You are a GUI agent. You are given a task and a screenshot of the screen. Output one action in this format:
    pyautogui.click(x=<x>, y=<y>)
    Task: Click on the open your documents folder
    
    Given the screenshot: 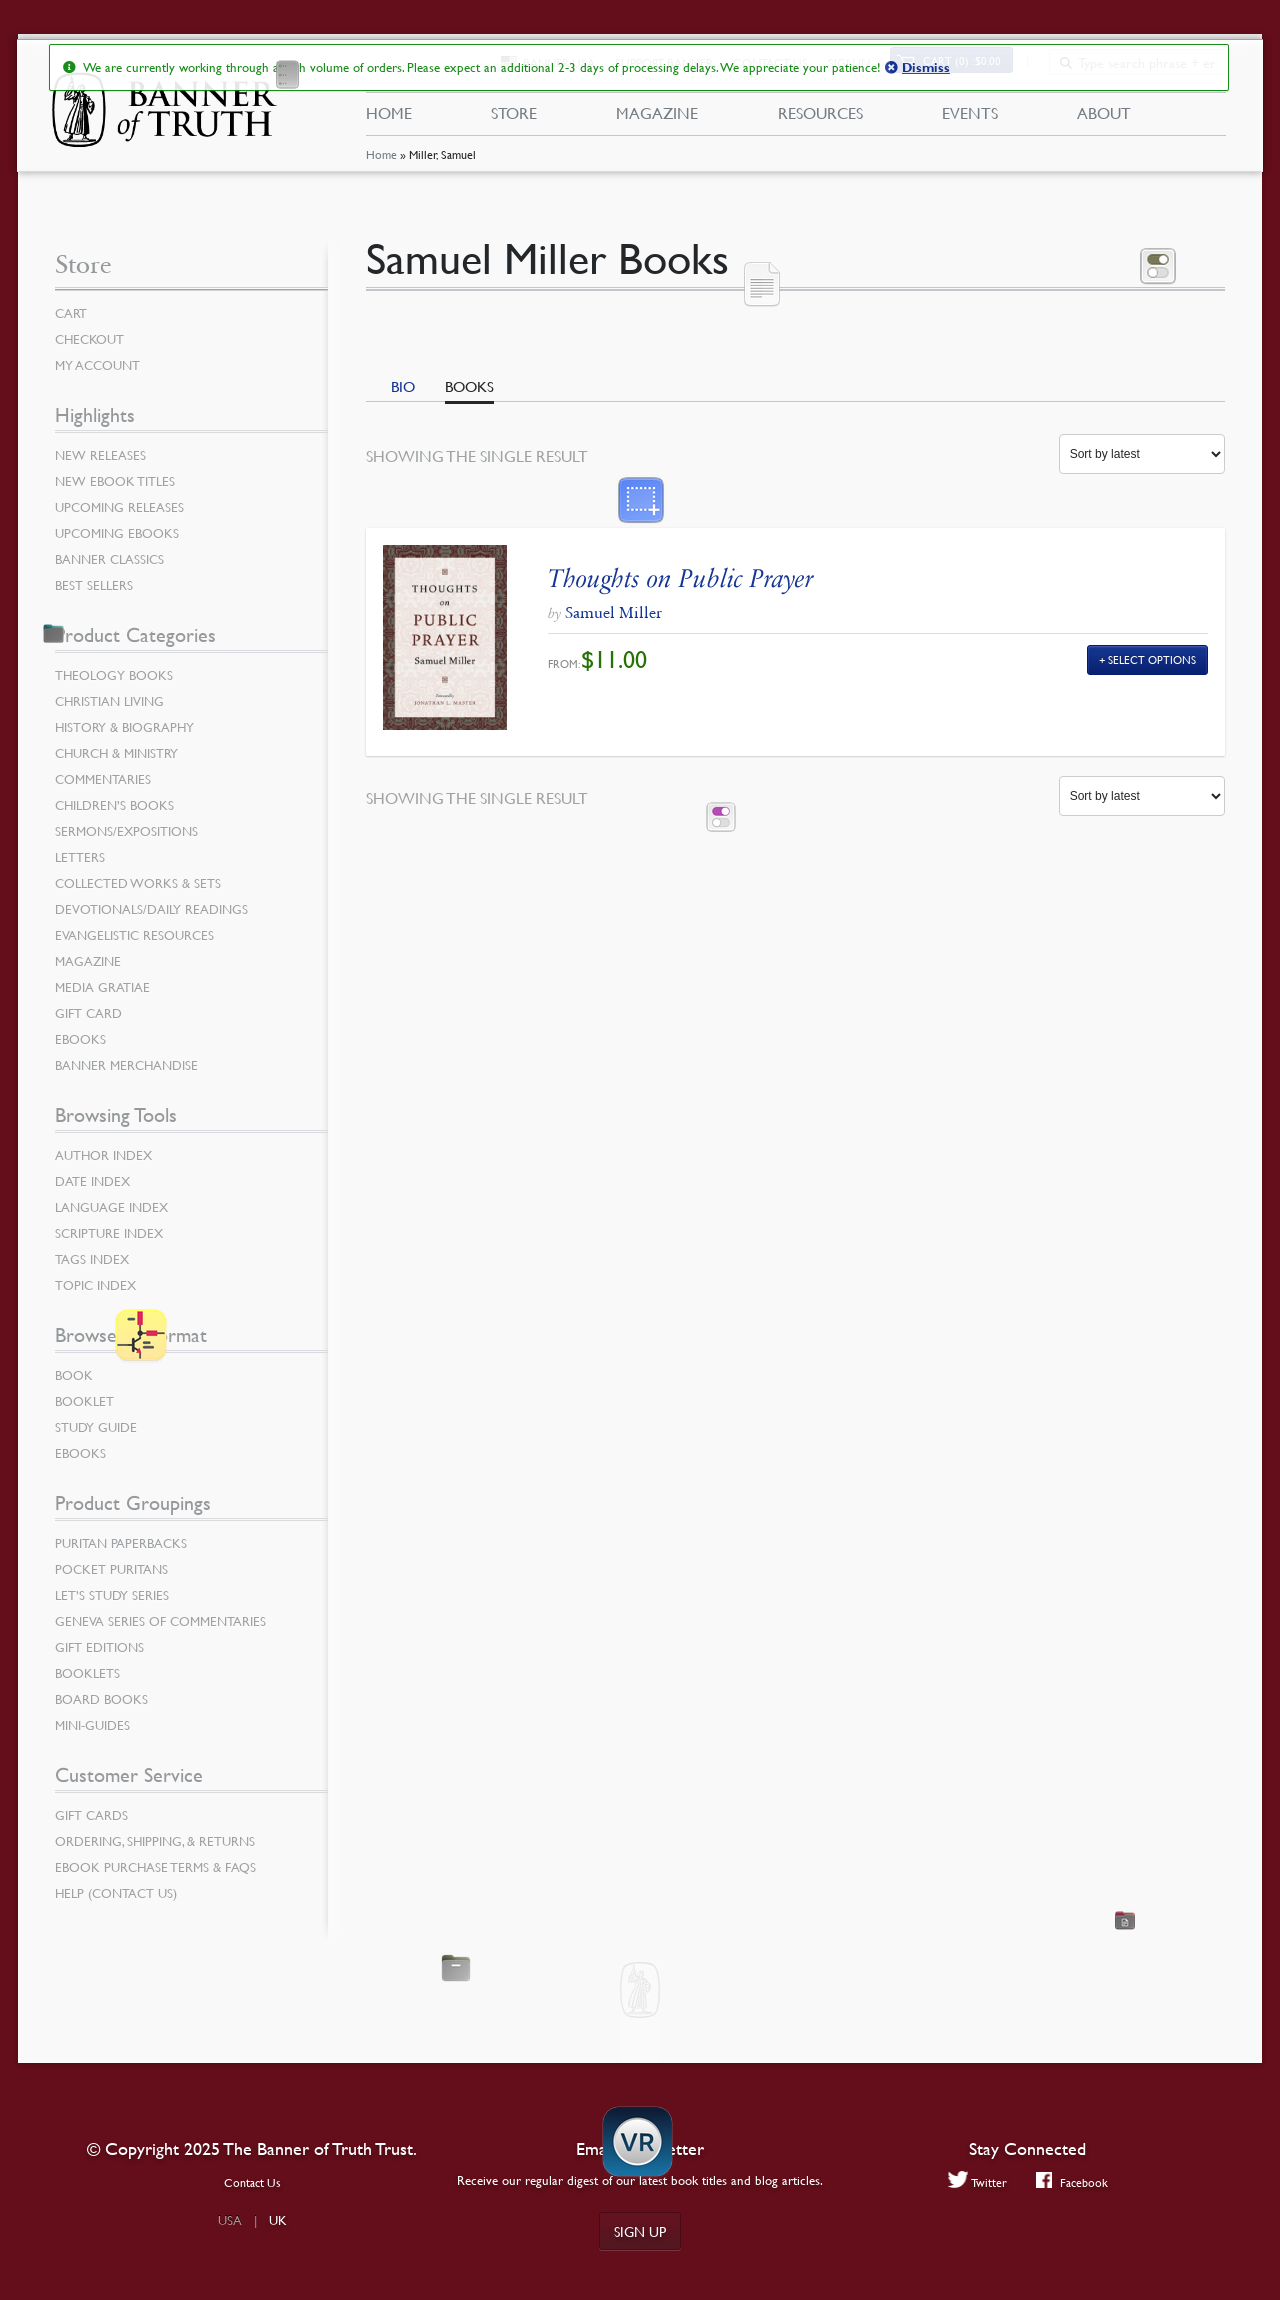 What is the action you would take?
    pyautogui.click(x=1125, y=1920)
    